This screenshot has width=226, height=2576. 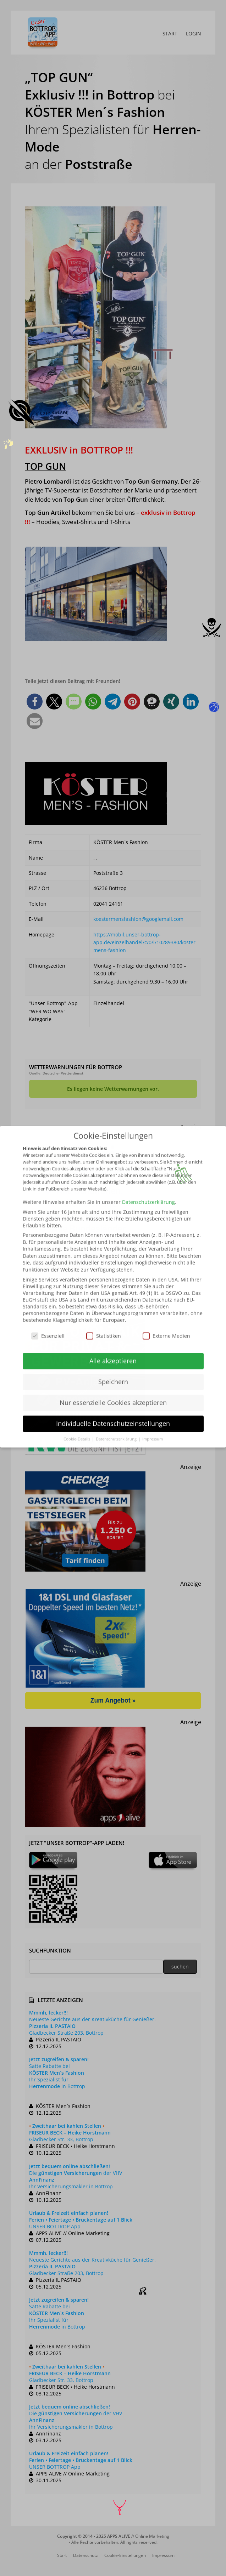 I want to click on indicates a broken or damaged weapon, so click(x=8, y=444).